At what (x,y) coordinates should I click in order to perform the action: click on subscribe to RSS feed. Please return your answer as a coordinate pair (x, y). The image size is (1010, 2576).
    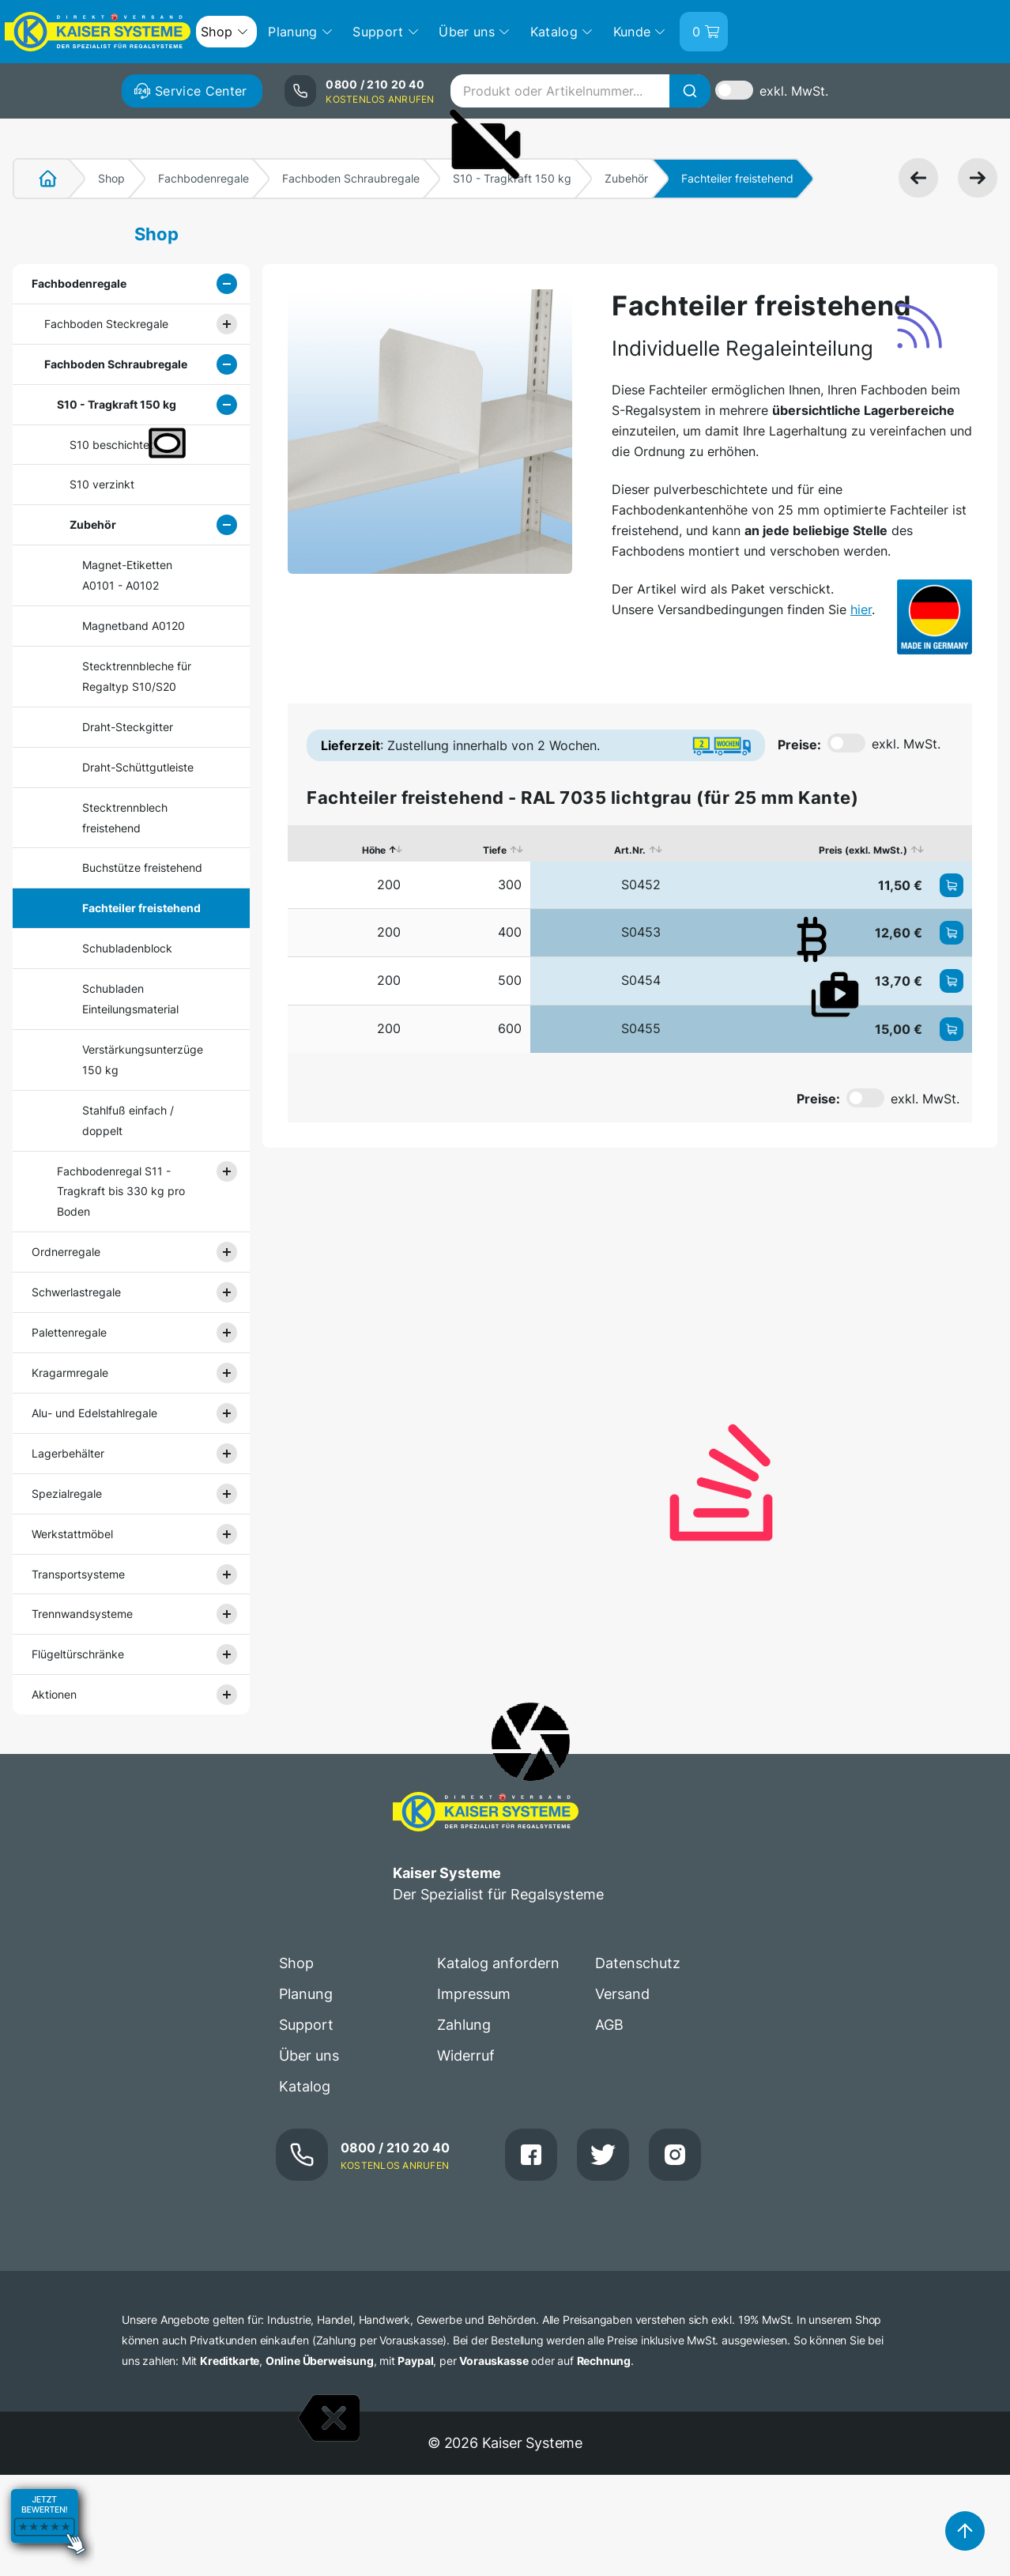
    Looking at the image, I should click on (918, 328).